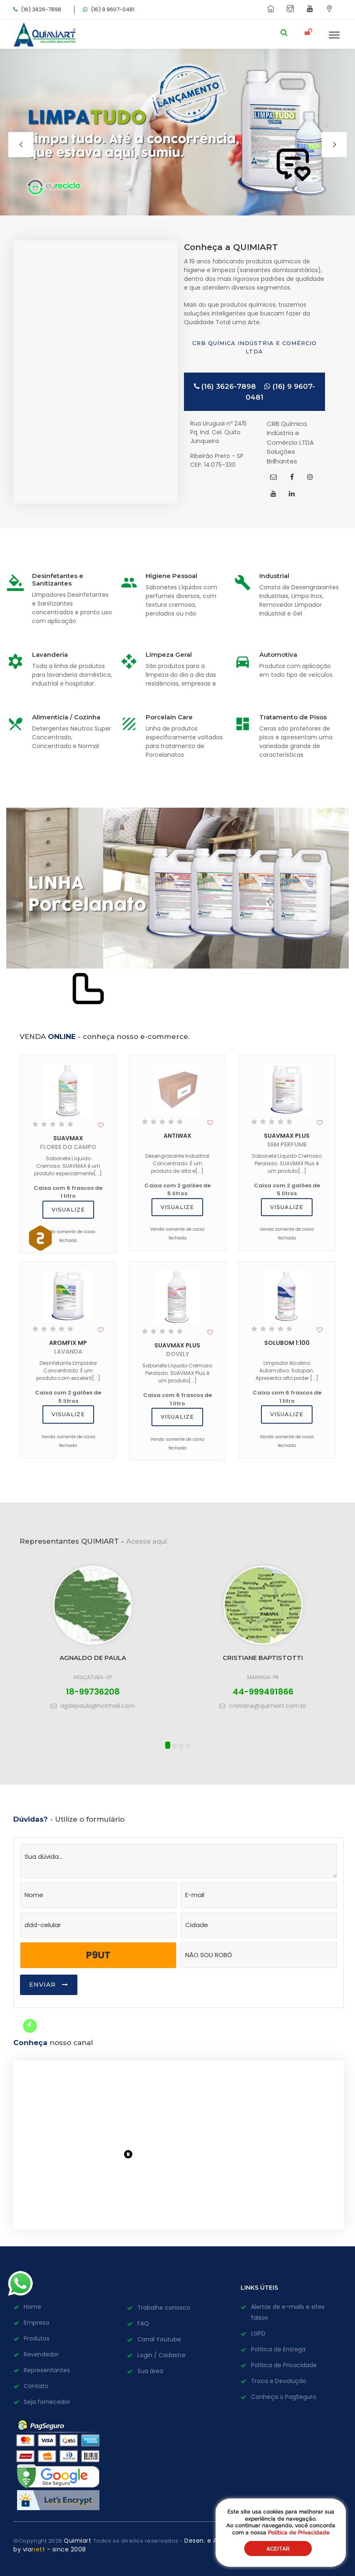  Describe the element at coordinates (128, 2154) in the screenshot. I see `indicates a north direction or compass point` at that location.